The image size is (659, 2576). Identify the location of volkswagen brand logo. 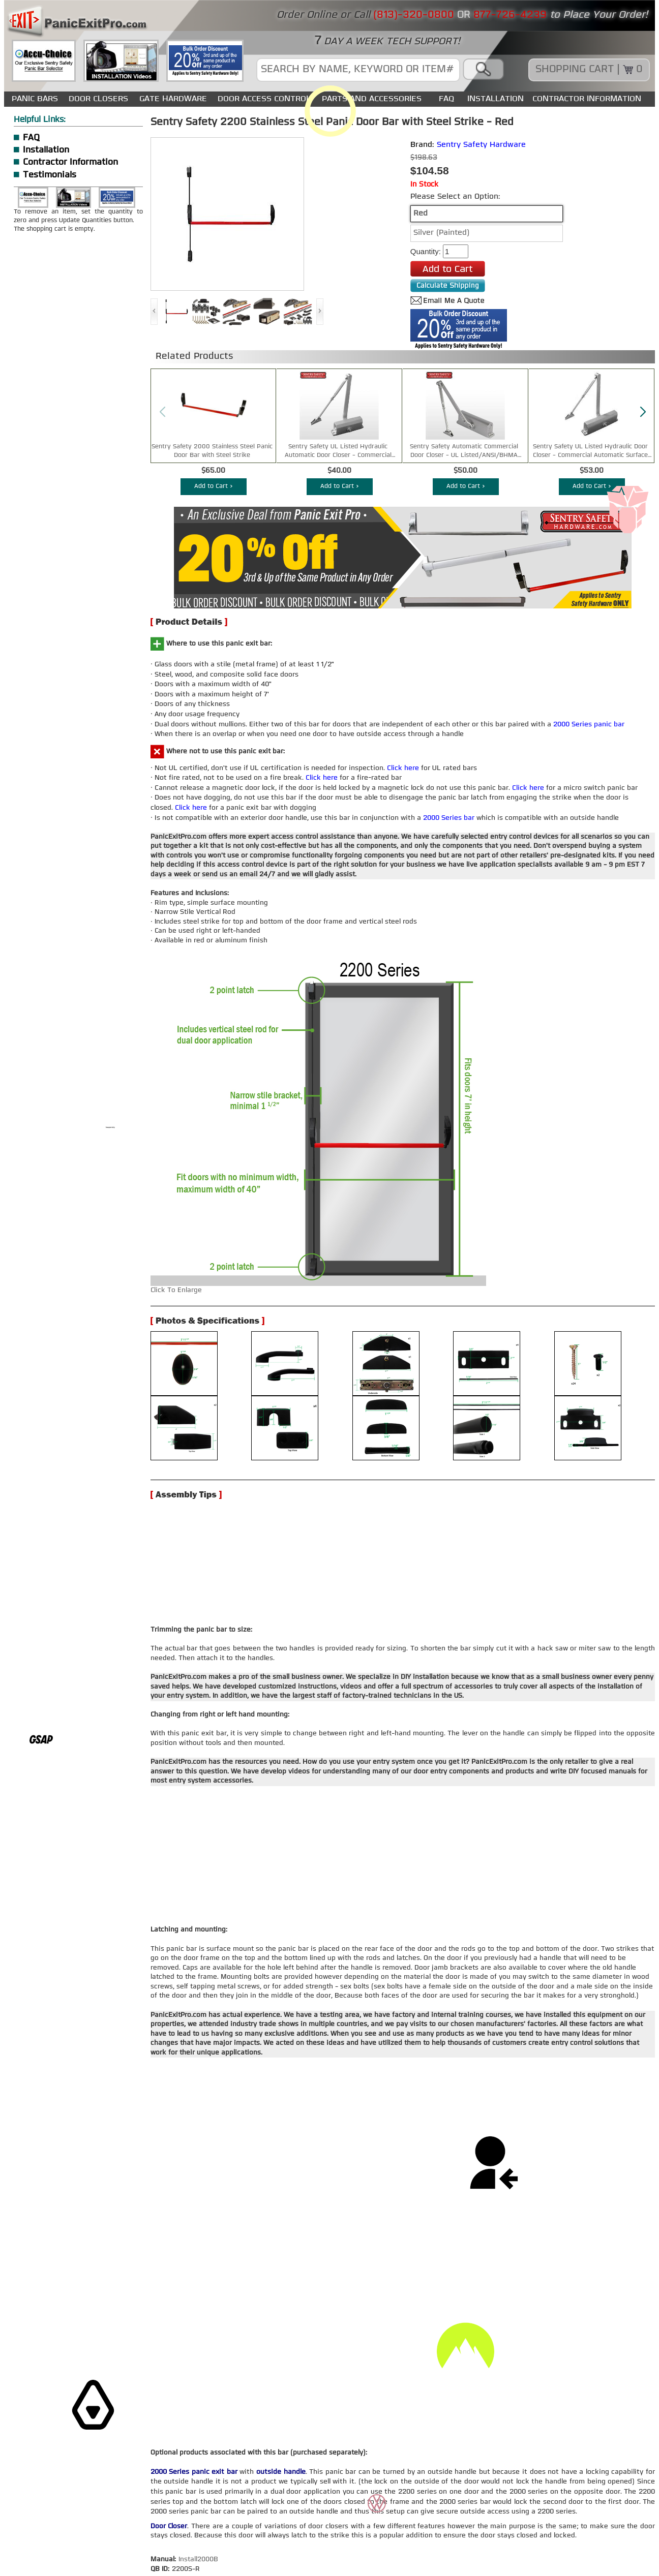
(377, 2503).